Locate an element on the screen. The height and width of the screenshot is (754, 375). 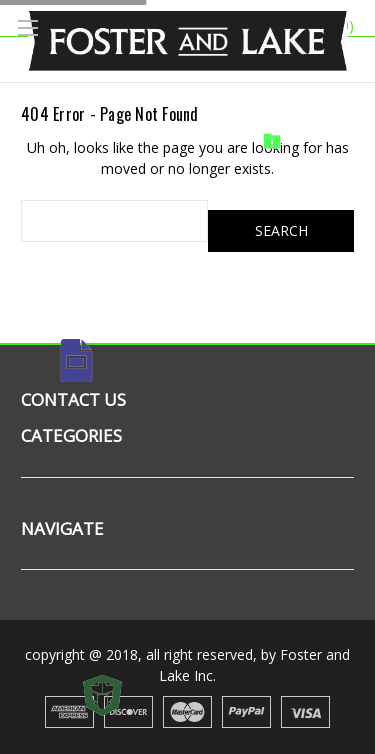
view folder details or properties is located at coordinates (272, 141).